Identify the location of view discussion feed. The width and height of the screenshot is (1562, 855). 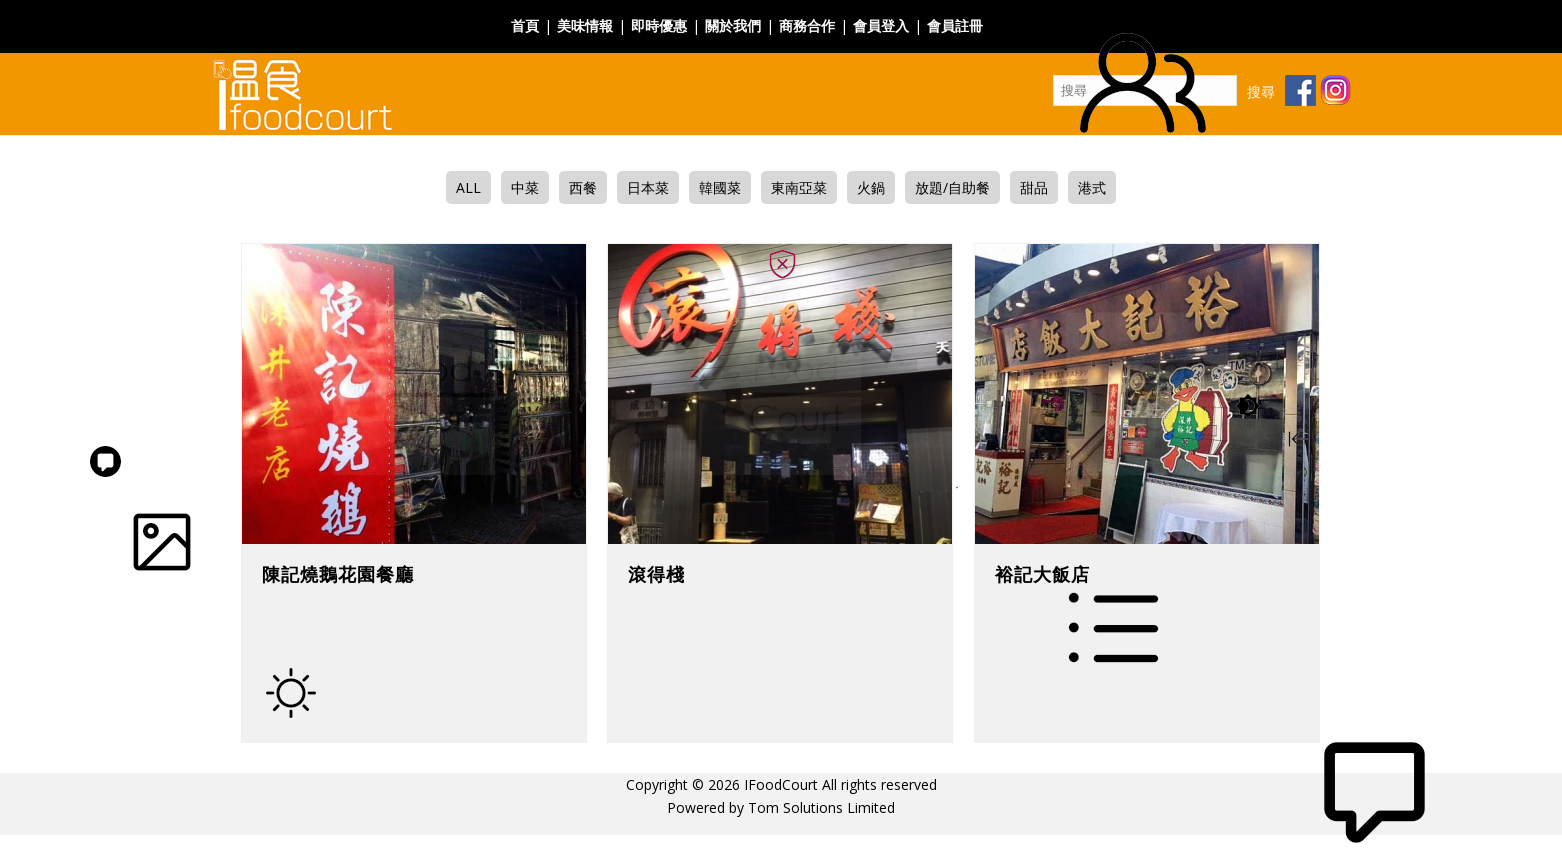
(105, 461).